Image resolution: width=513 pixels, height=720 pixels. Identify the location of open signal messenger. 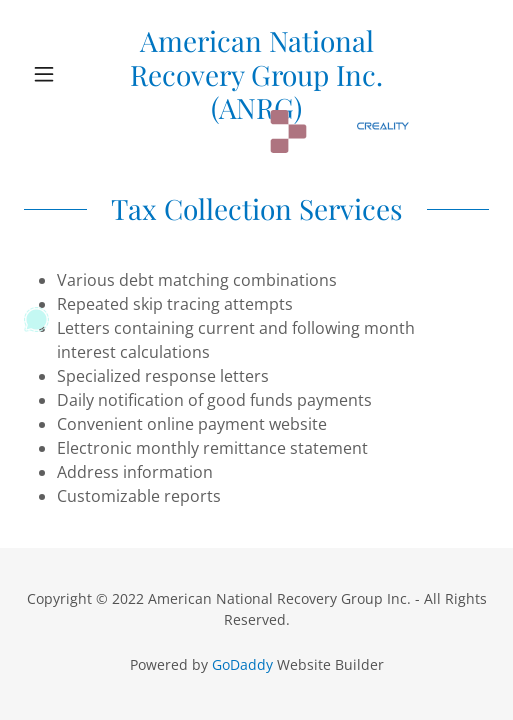
(36, 319).